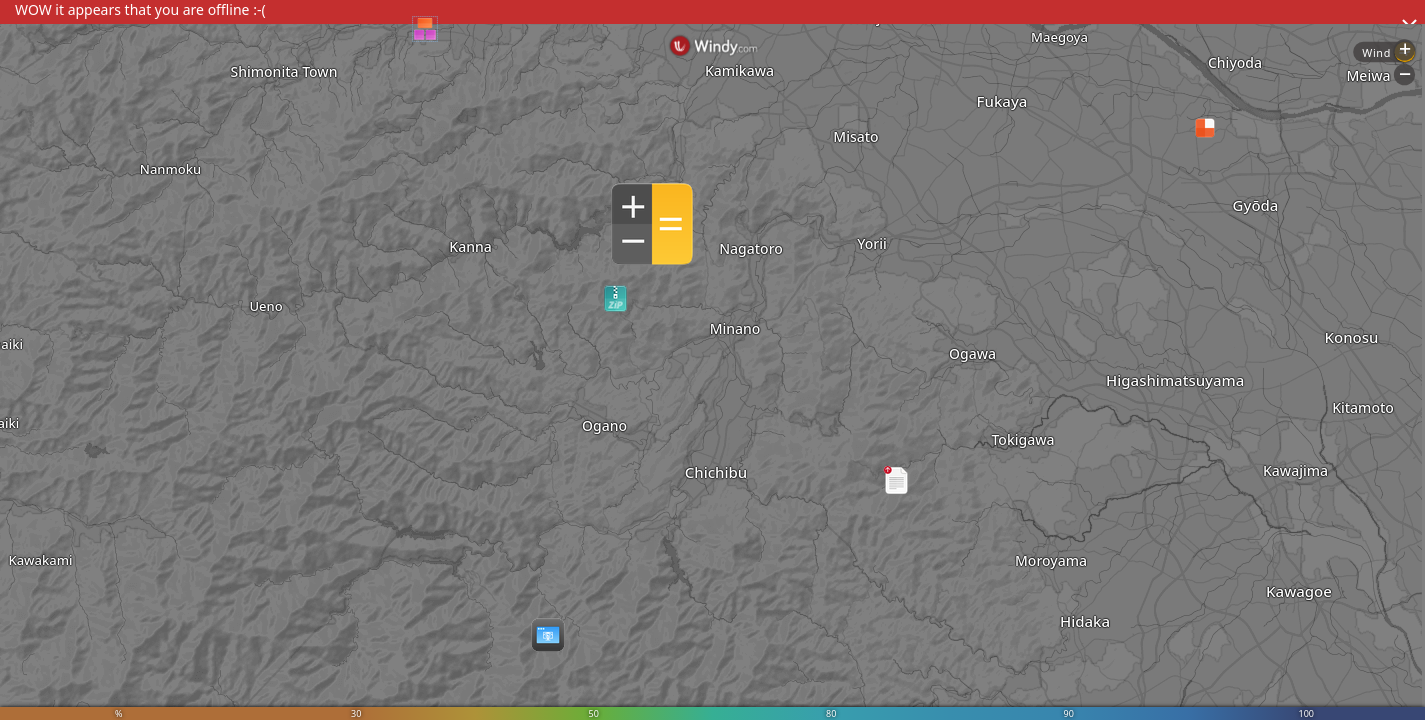  I want to click on switch to the top-right workspace, so click(1205, 128).